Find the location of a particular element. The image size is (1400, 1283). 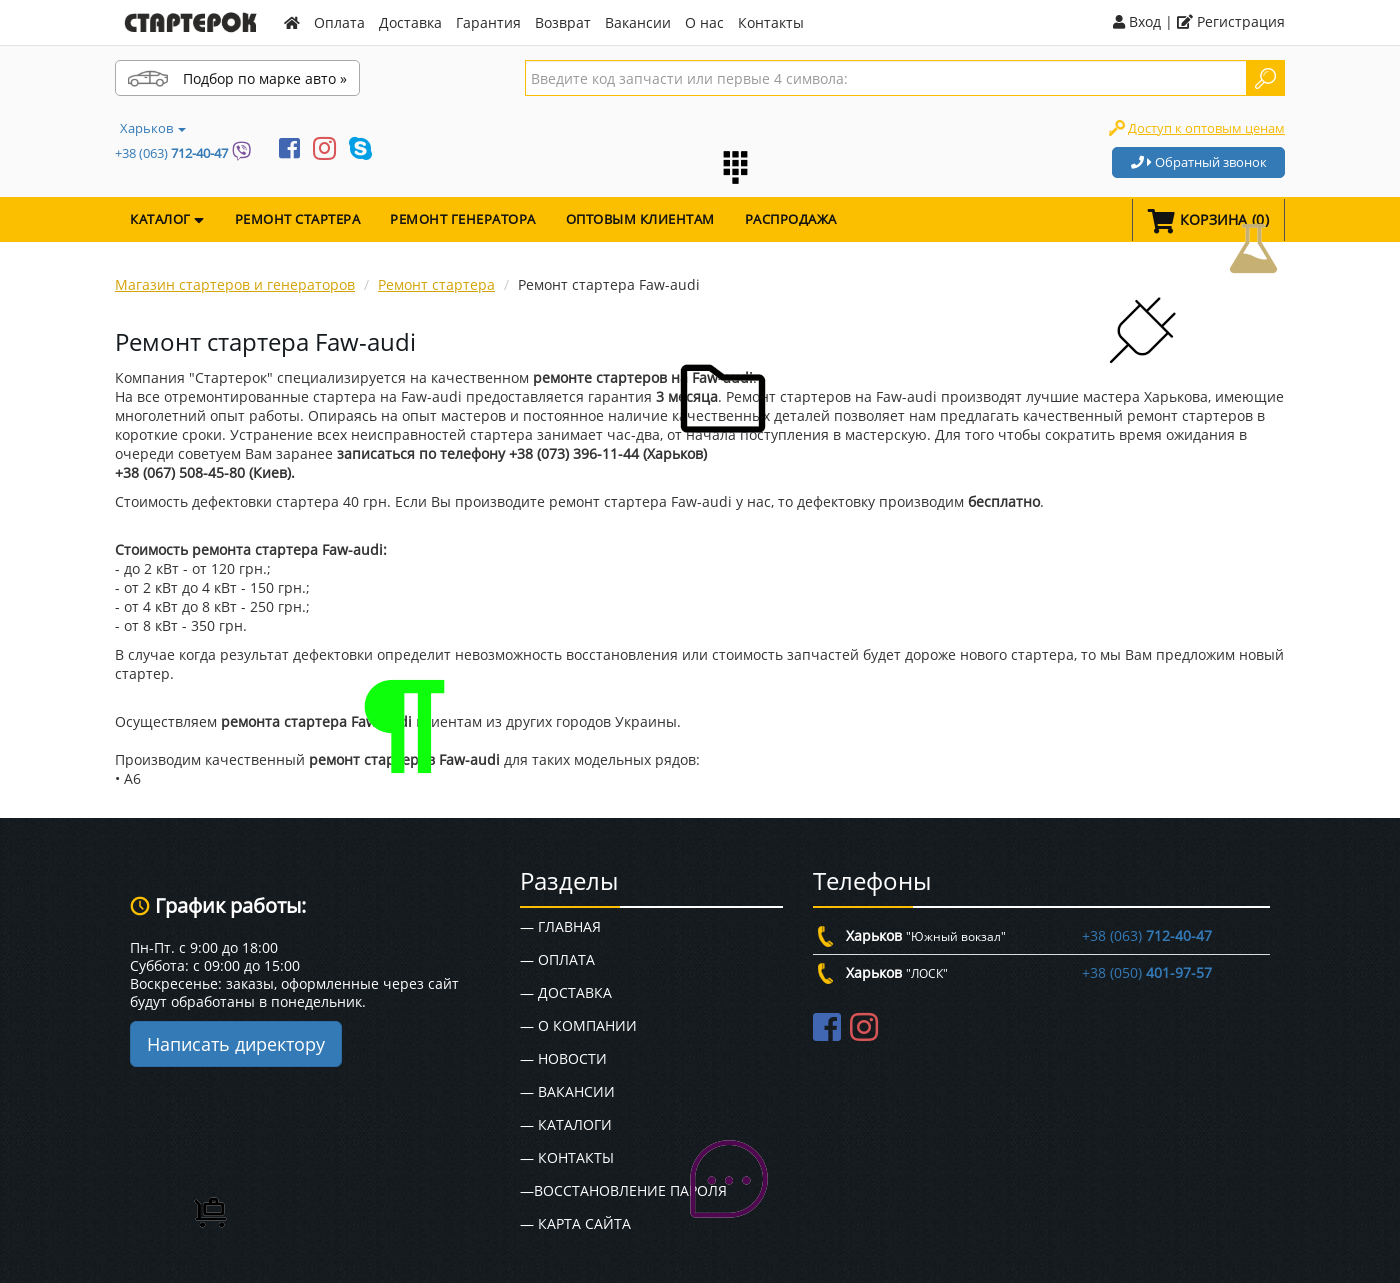

connect to a power source is located at coordinates (1141, 331).